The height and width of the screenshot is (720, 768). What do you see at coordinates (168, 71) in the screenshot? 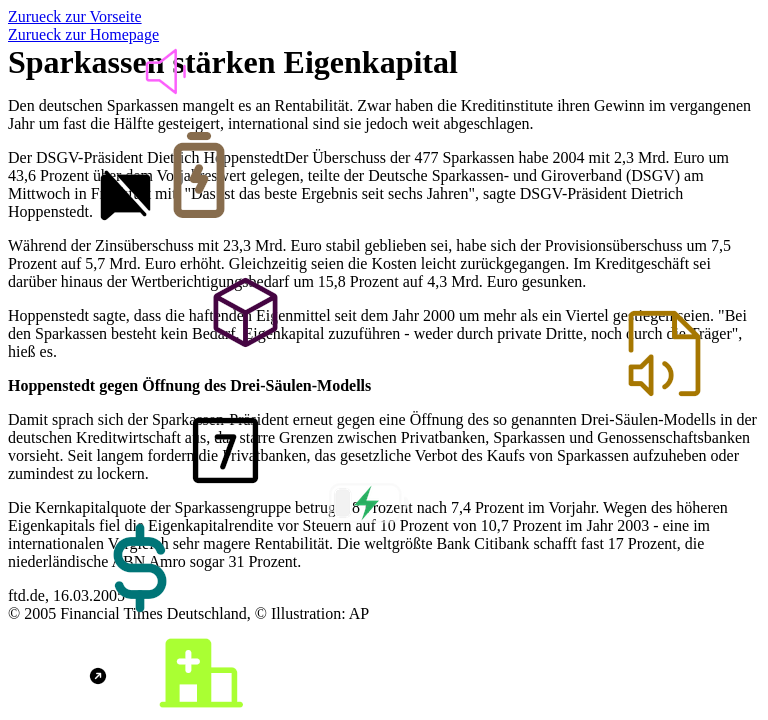
I see `adjust volume to low level` at bounding box center [168, 71].